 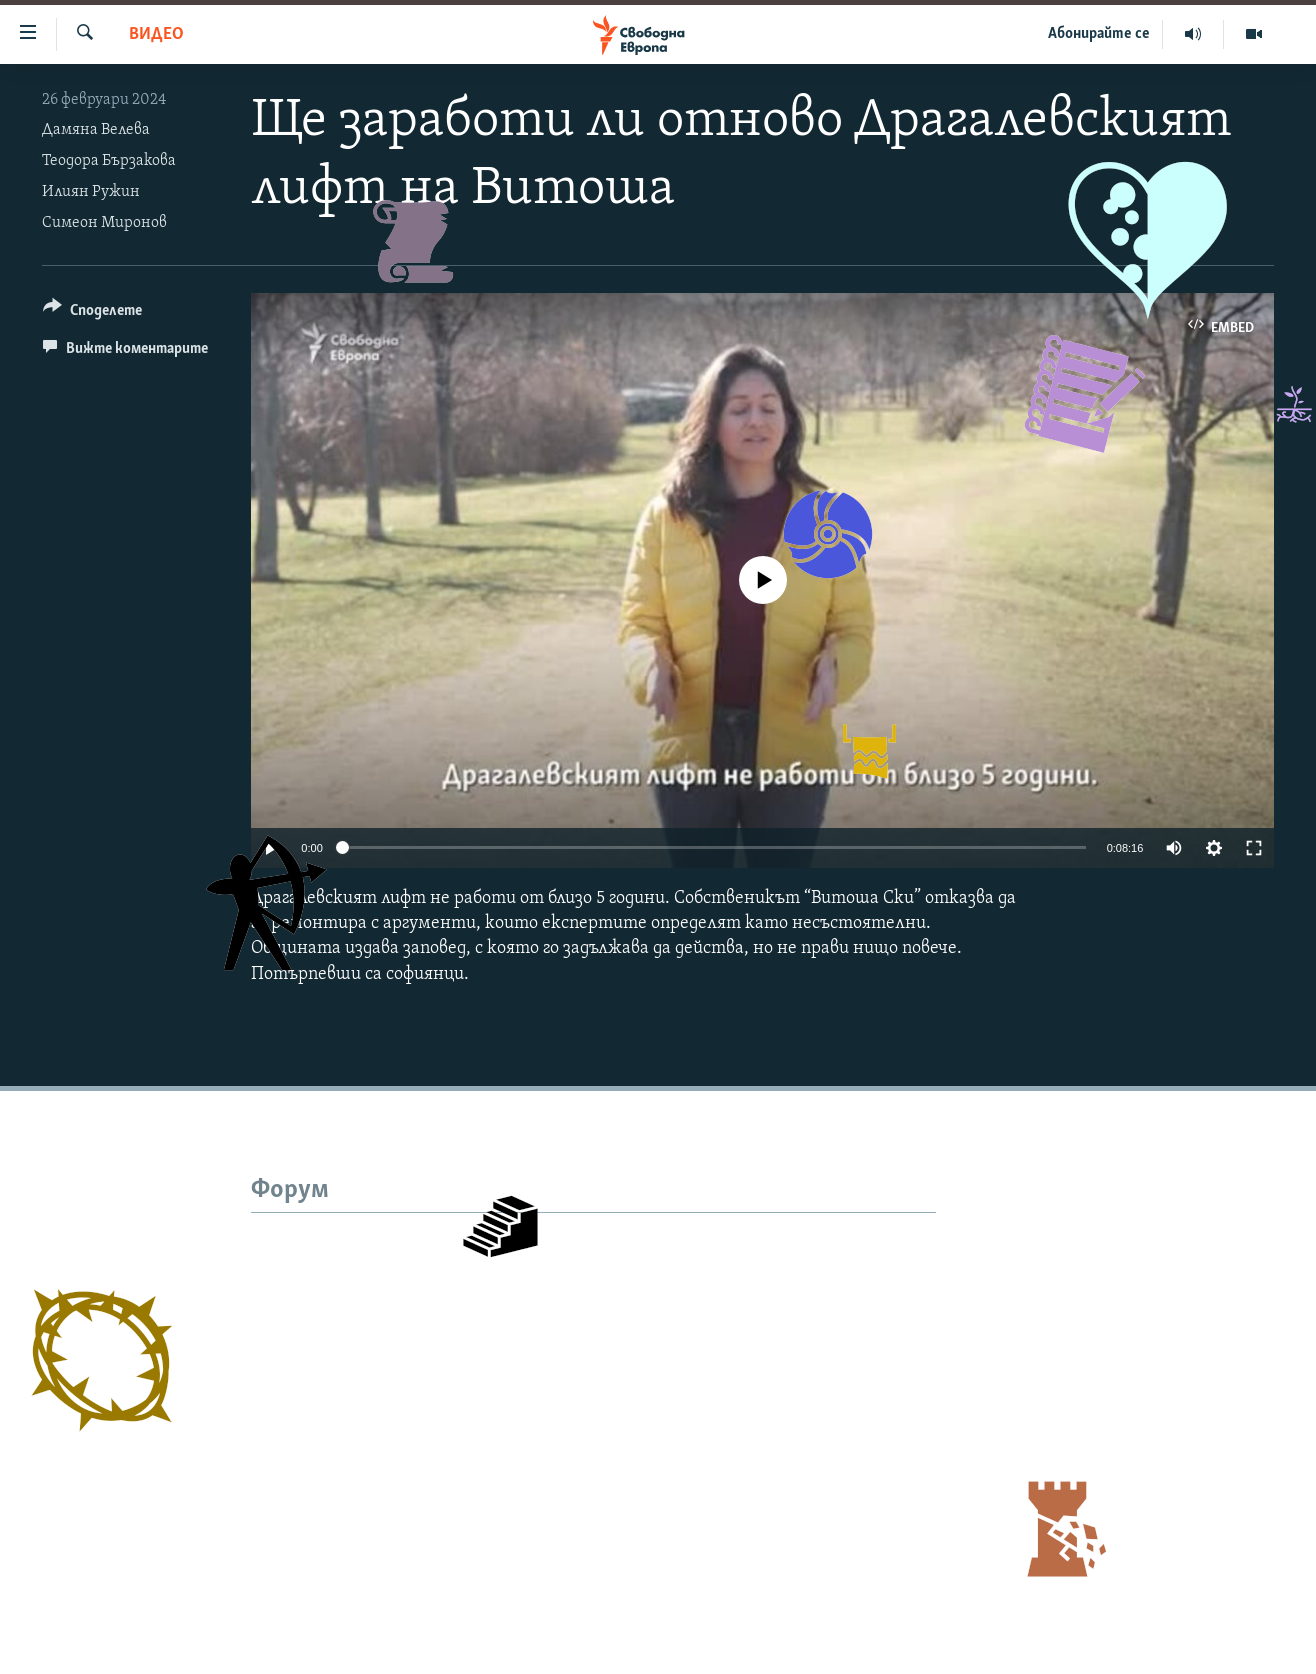 What do you see at coordinates (1148, 240) in the screenshot?
I see `indicates partial health or damage in a game` at bounding box center [1148, 240].